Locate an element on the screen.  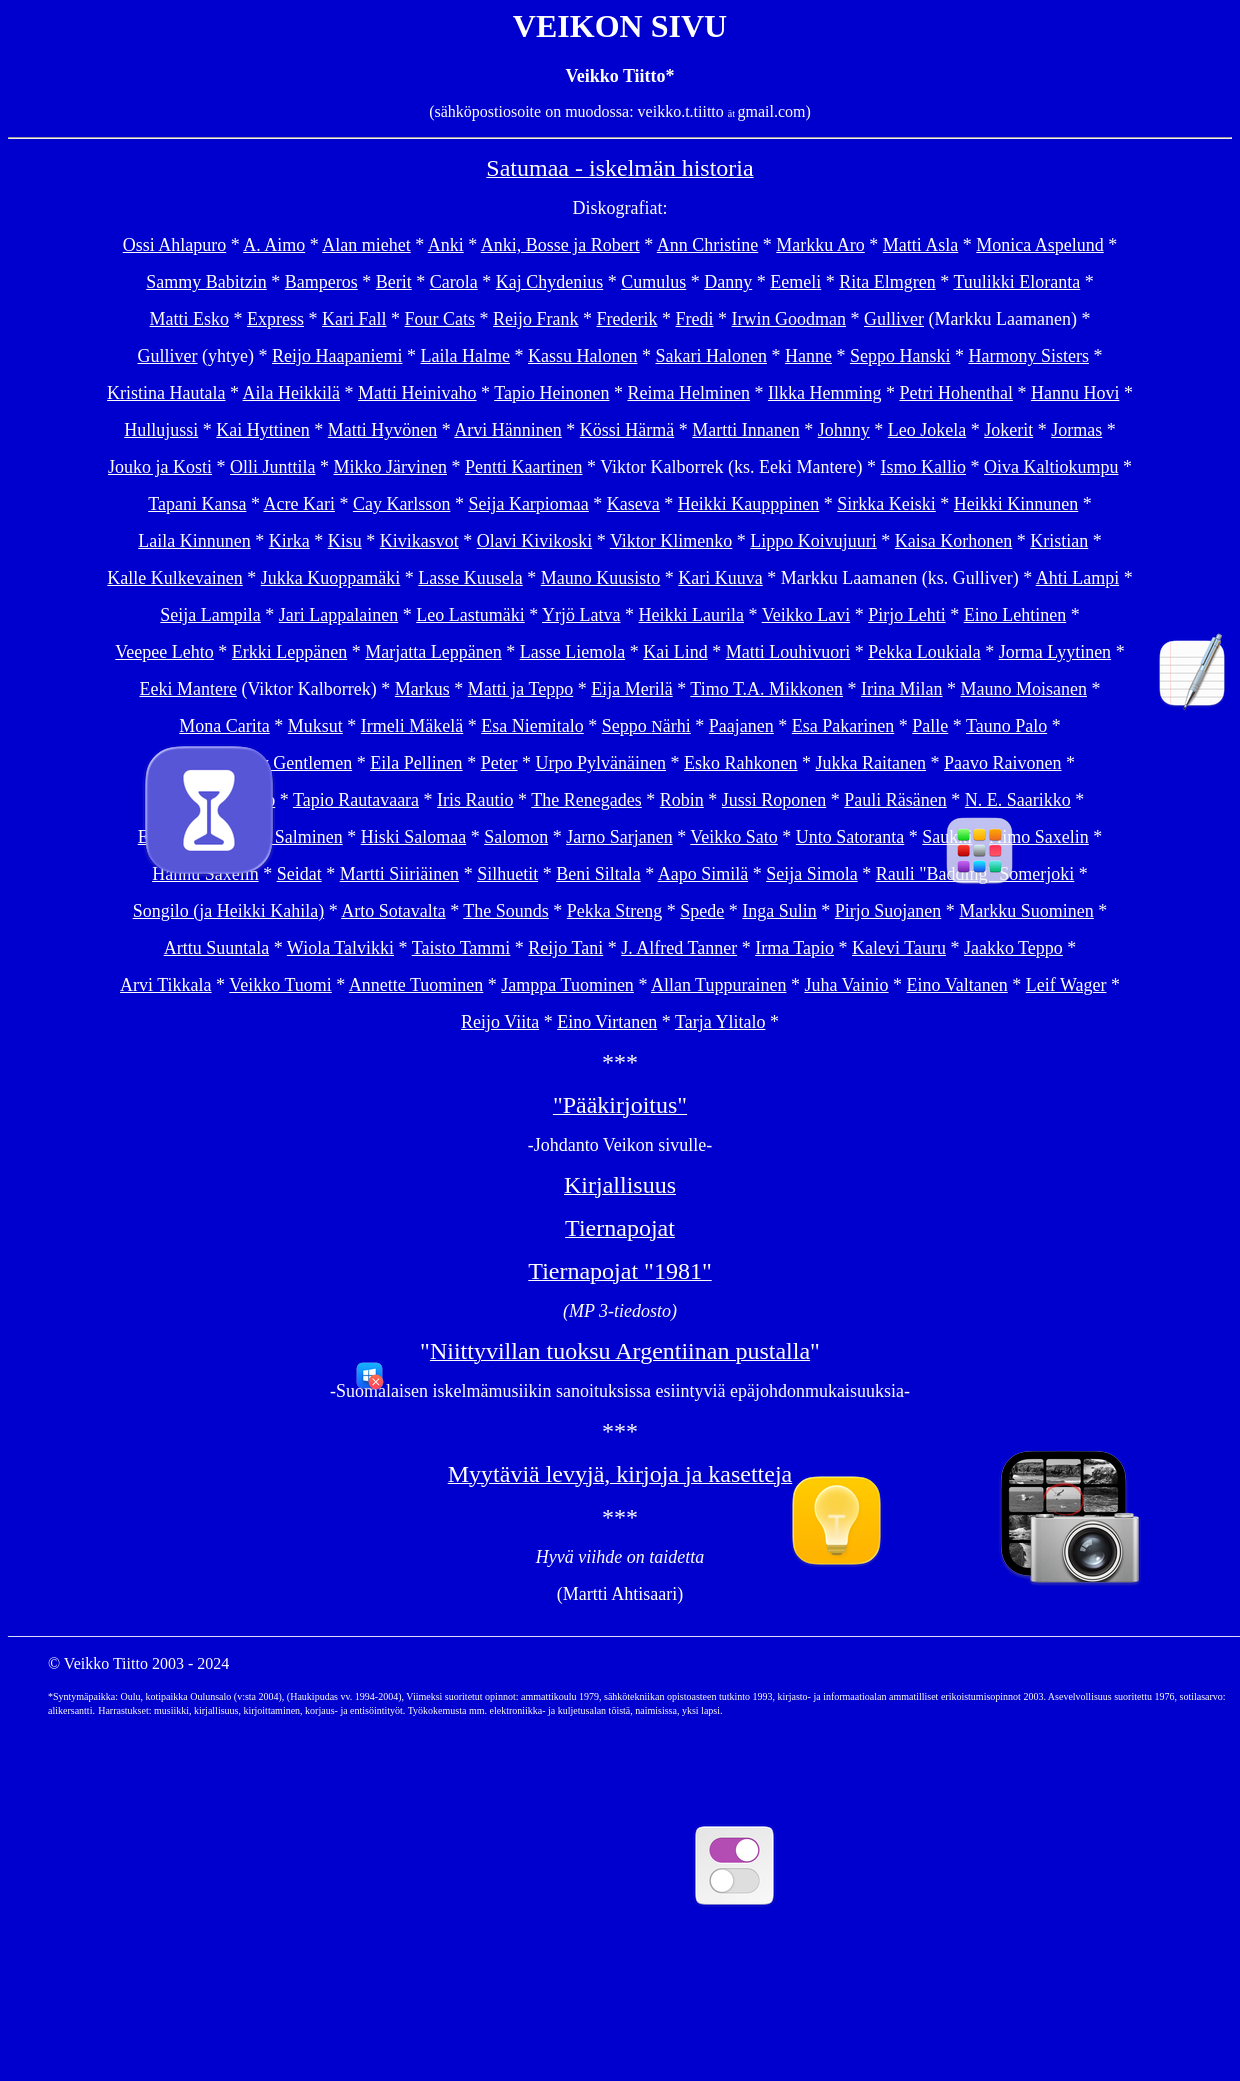
open Screen Time settings is located at coordinates (209, 810).